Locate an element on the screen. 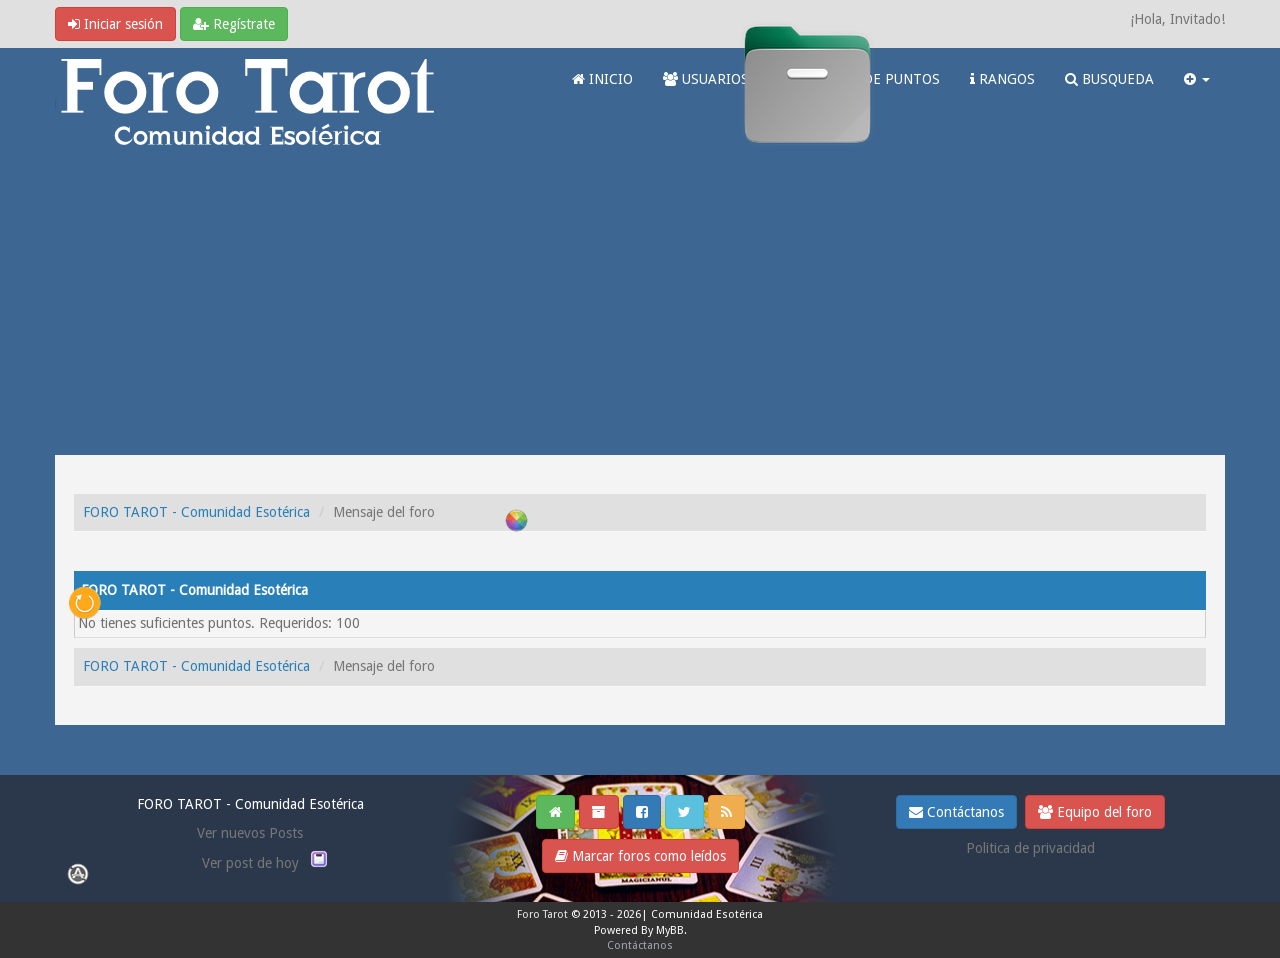  open motrix download manager is located at coordinates (319, 859).